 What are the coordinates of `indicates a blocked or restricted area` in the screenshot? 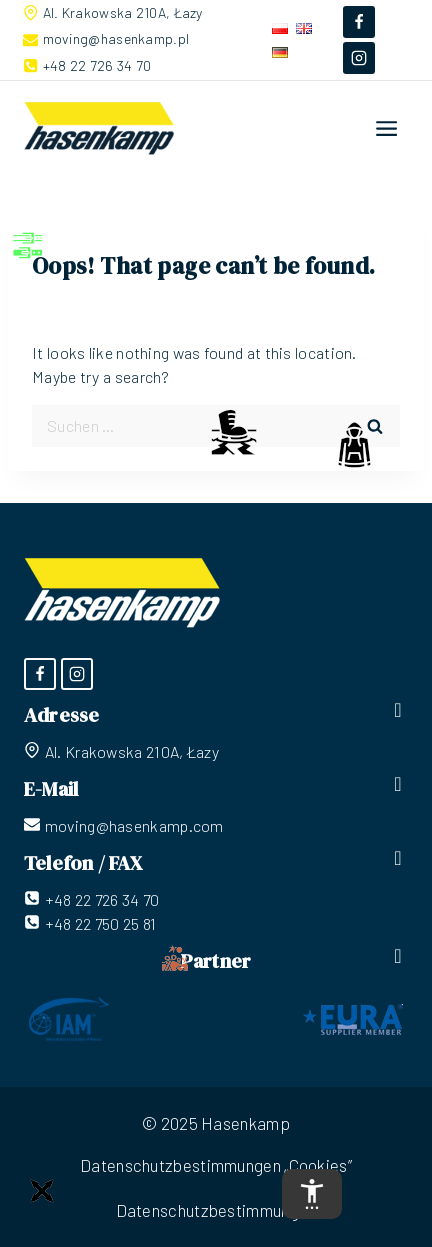 It's located at (175, 958).